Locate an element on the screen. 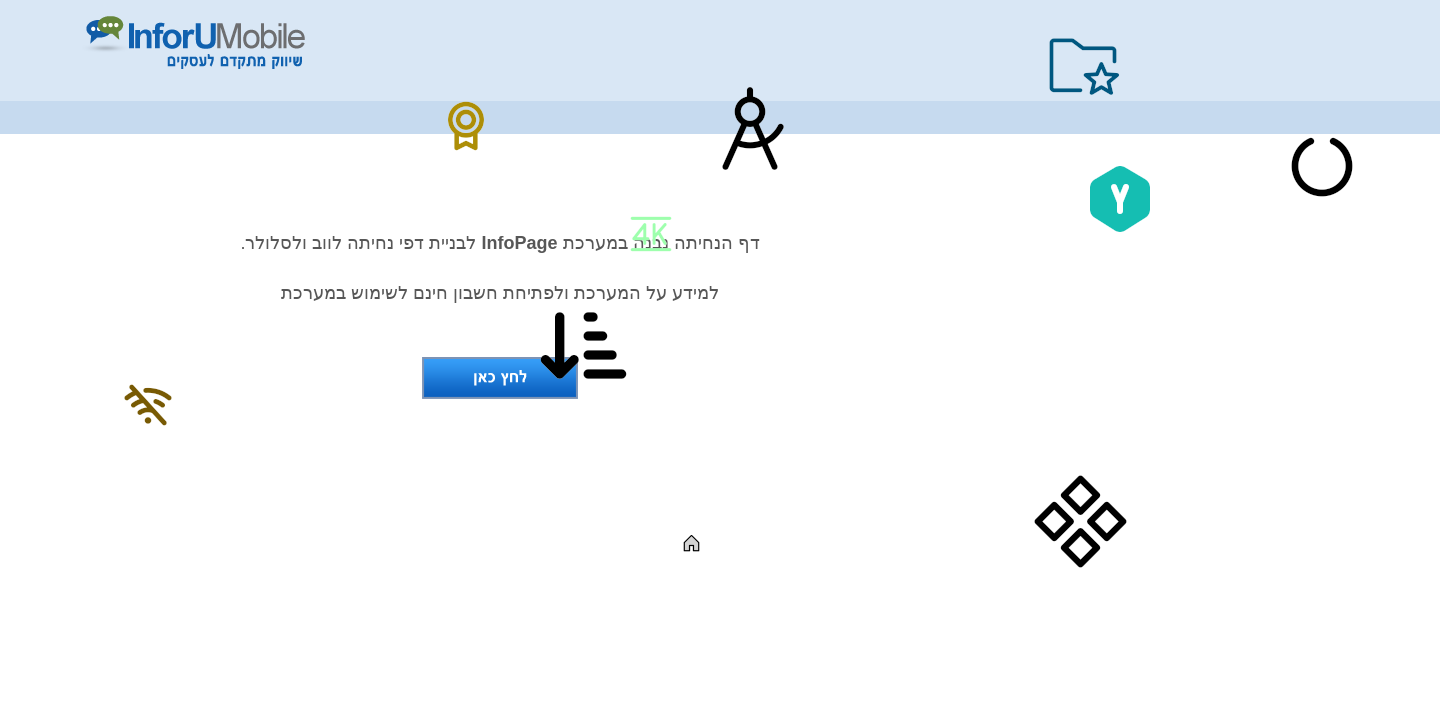 The image size is (1440, 720). indicates a Y Combinator or YC-related feature is located at coordinates (1120, 199).